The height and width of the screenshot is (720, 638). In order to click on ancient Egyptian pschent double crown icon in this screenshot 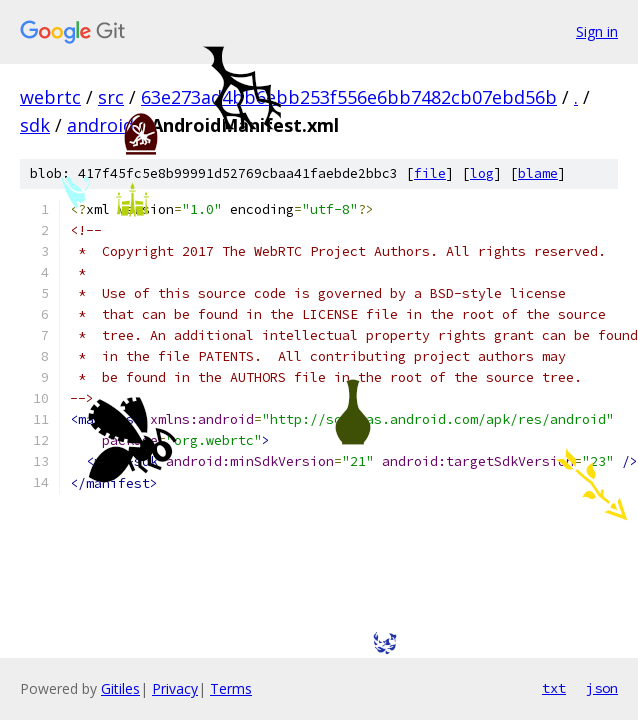, I will do `click(75, 192)`.